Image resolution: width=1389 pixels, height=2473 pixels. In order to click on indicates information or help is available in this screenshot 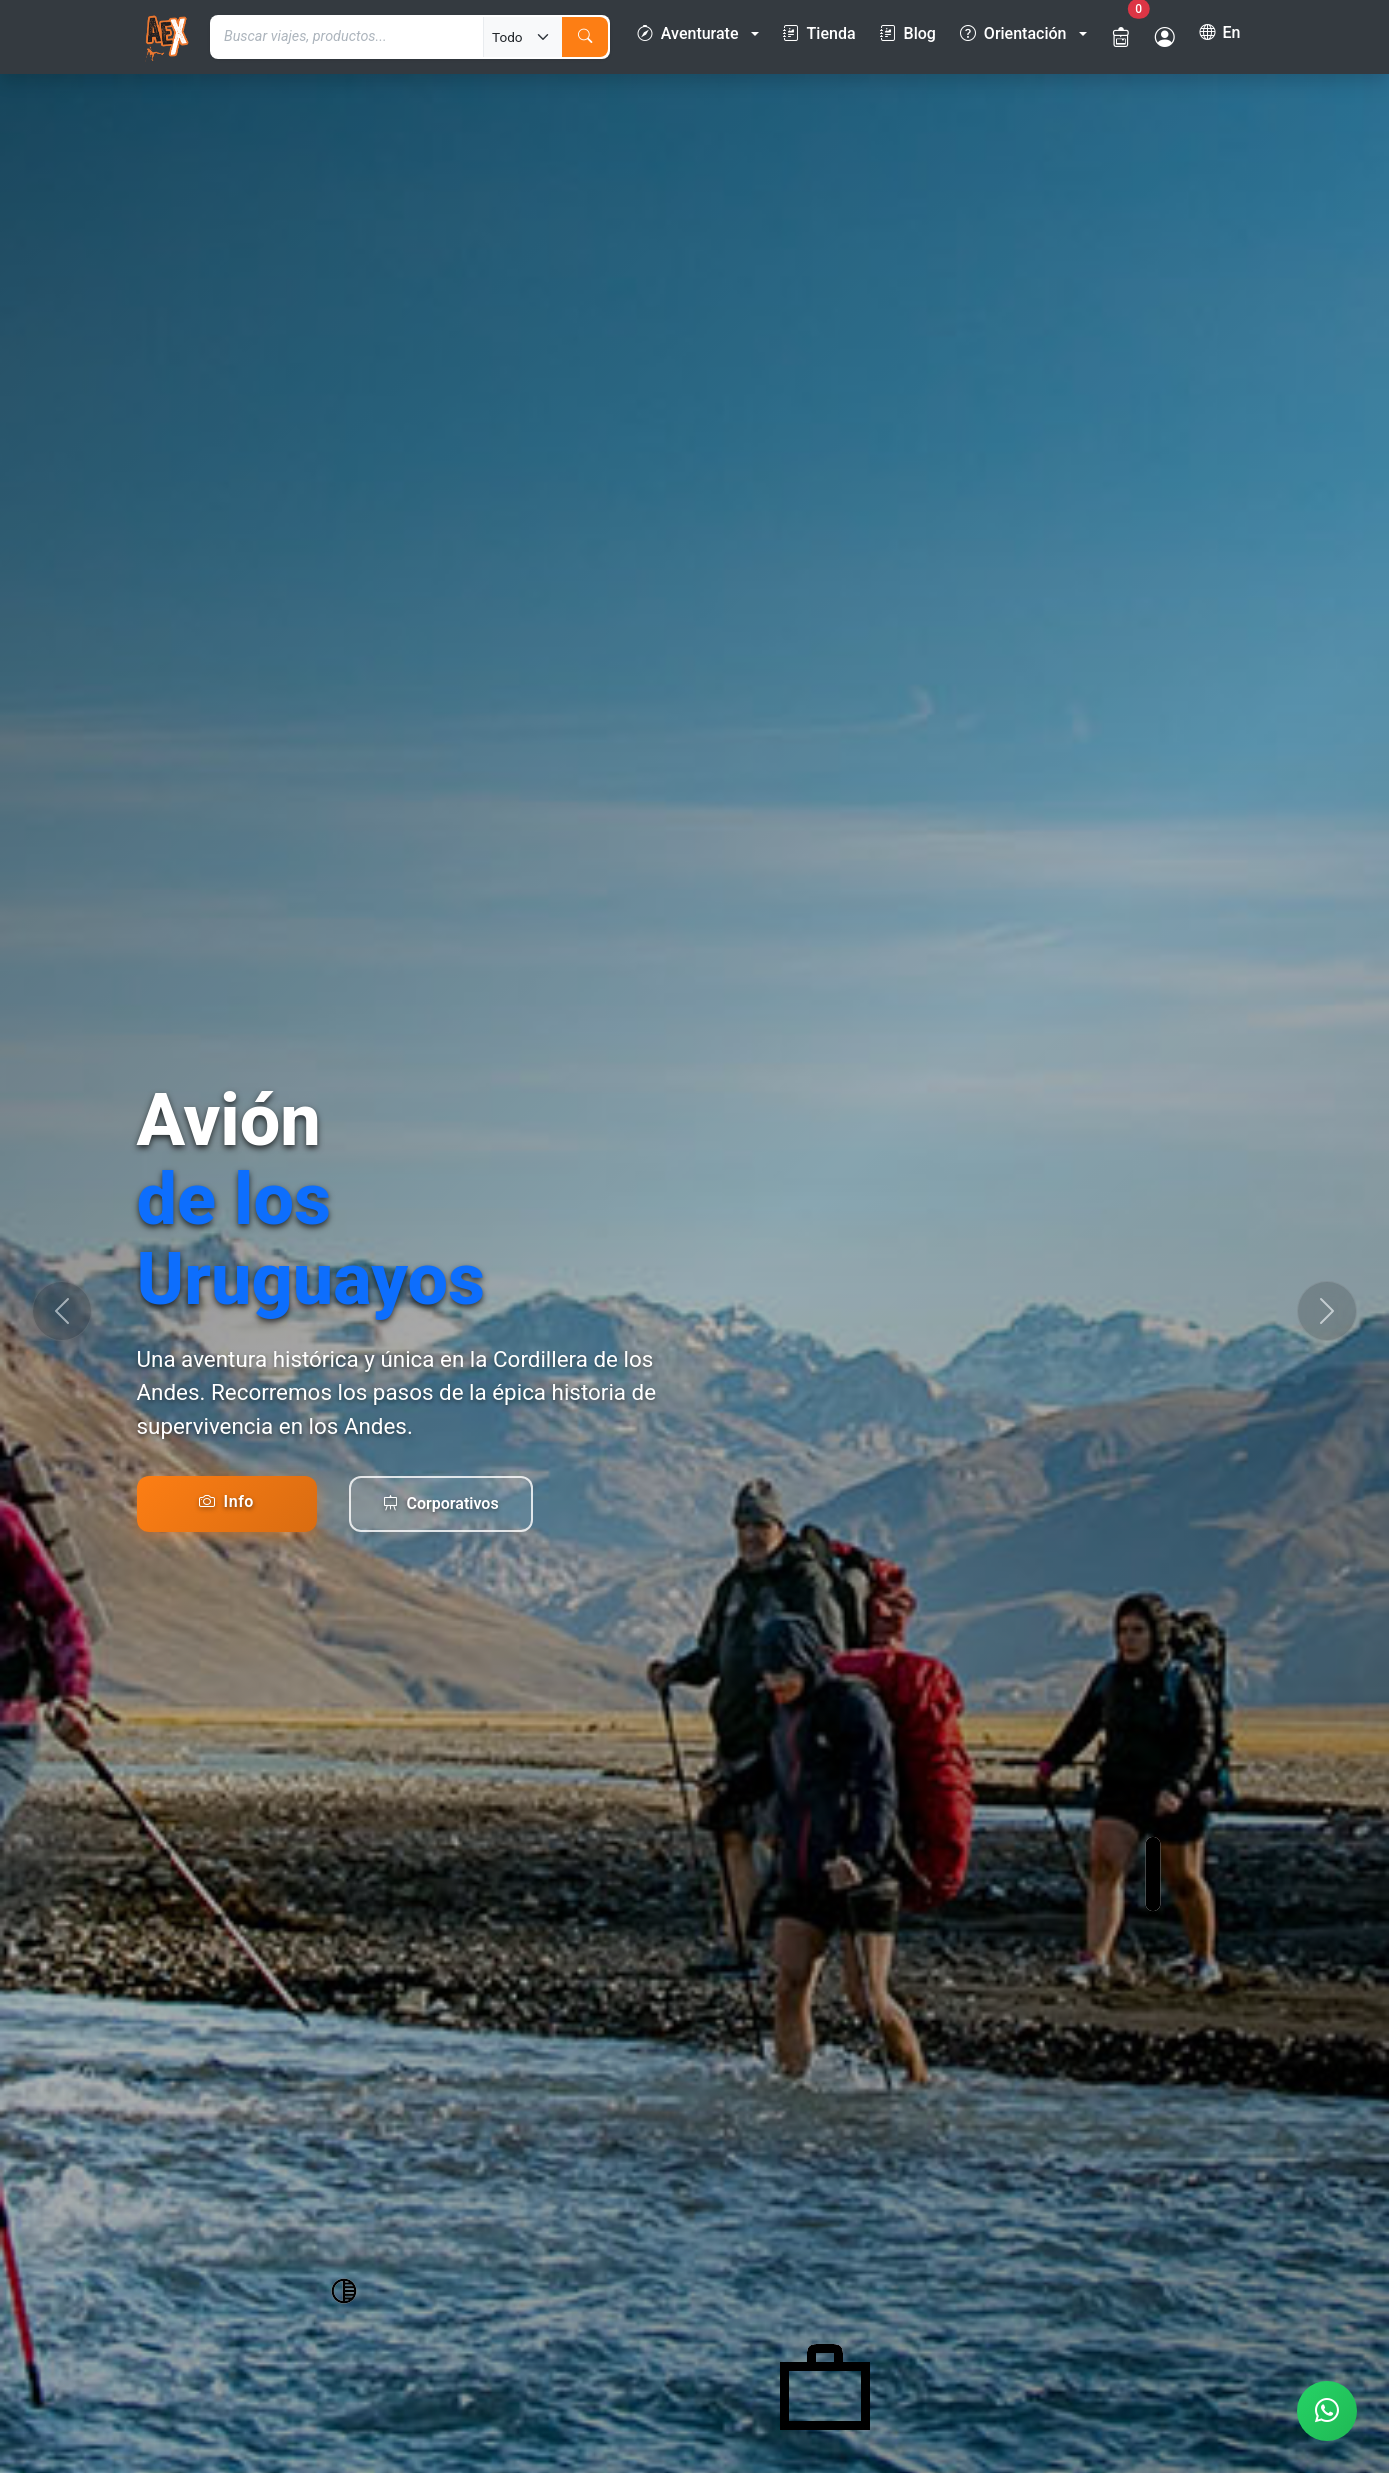, I will do `click(1153, 1874)`.